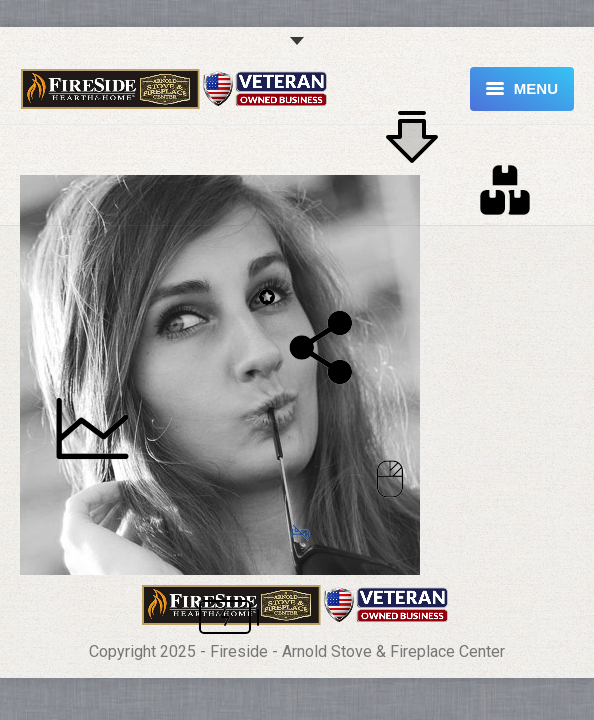  I want to click on right-click action indicator, so click(390, 479).